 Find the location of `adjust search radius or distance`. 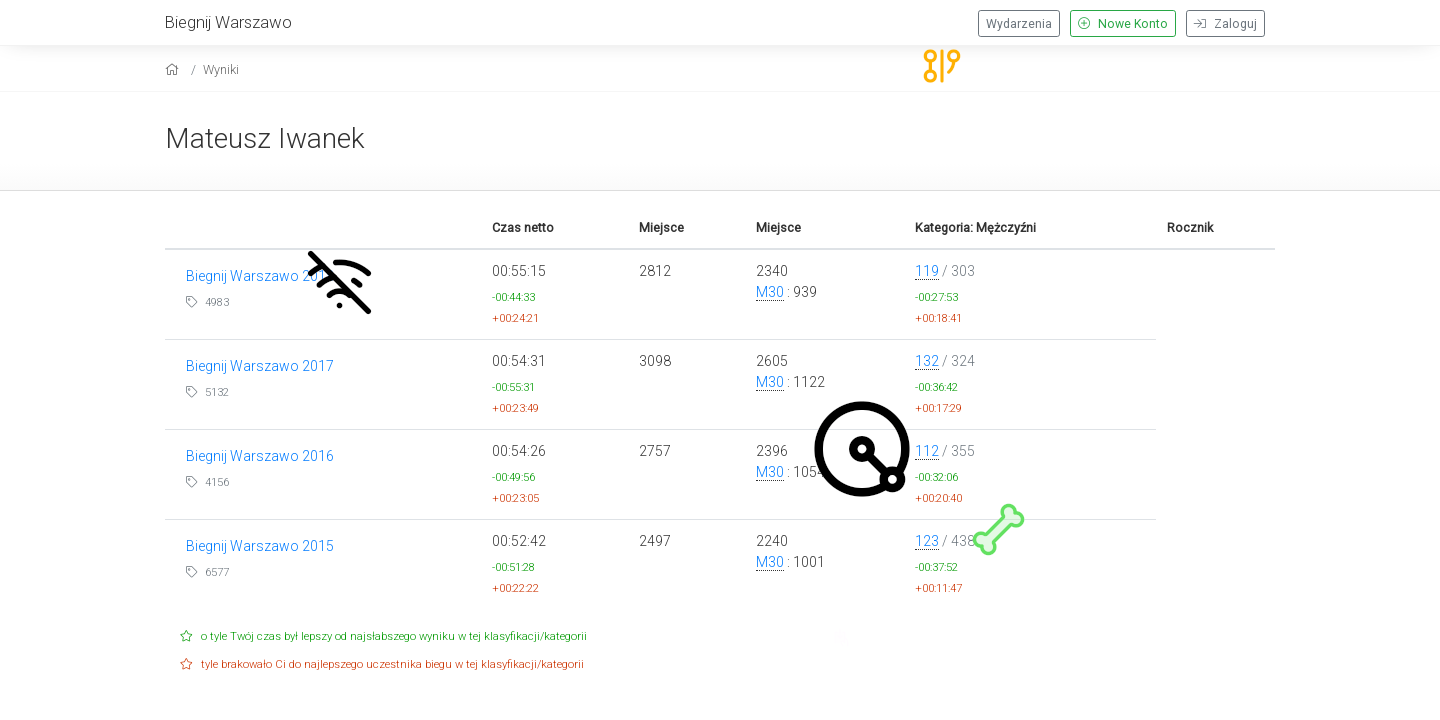

adjust search radius or distance is located at coordinates (862, 449).